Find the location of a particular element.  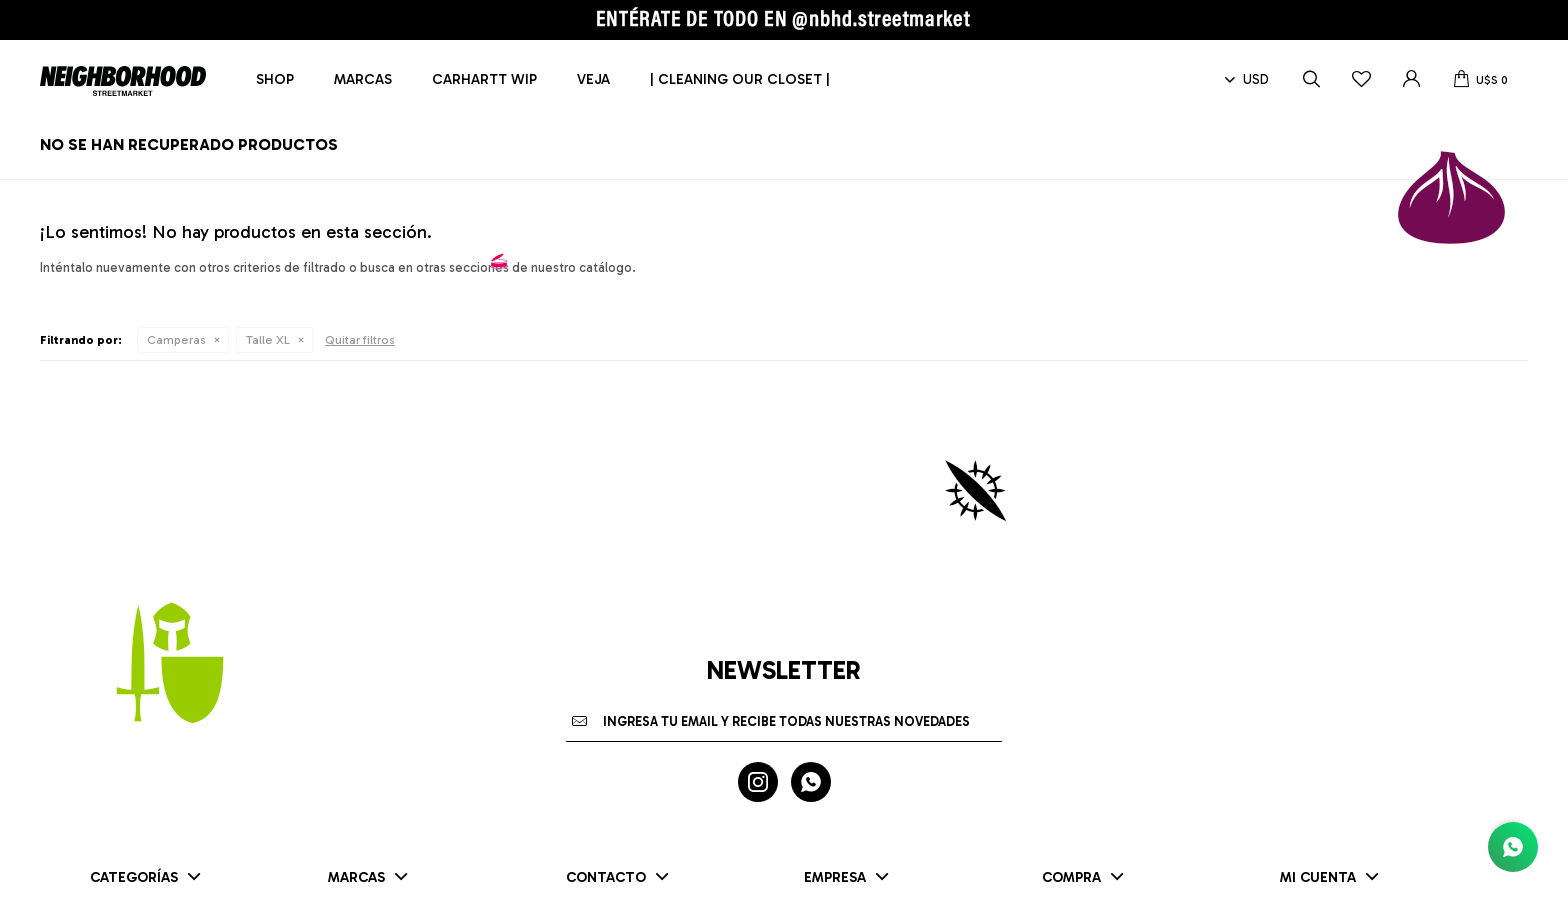

indicates time pressure or countdown in gameplay is located at coordinates (975, 491).